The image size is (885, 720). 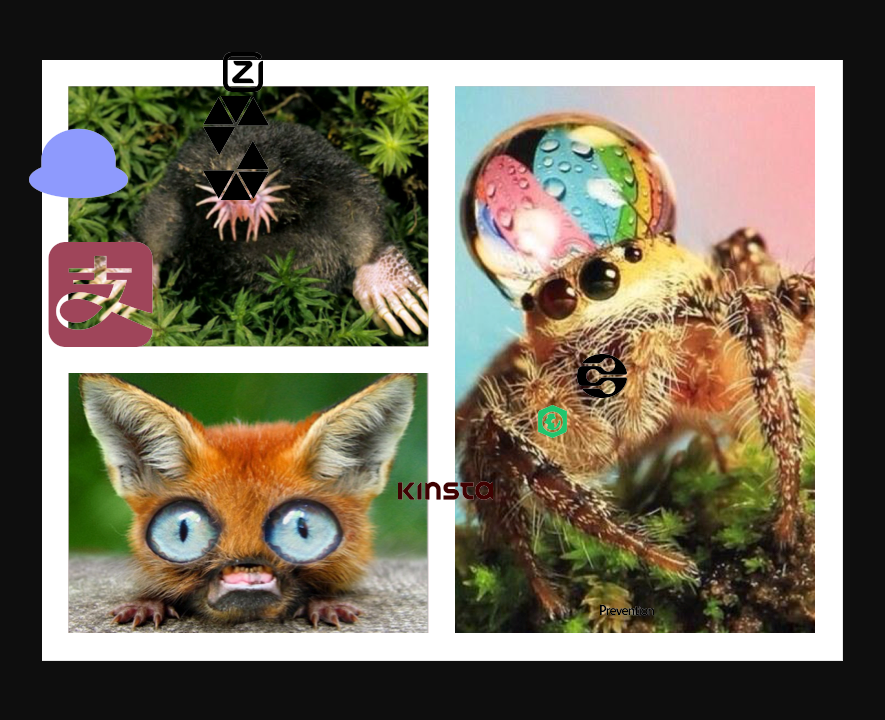 I want to click on prevention magazine brand logo, so click(x=627, y=610).